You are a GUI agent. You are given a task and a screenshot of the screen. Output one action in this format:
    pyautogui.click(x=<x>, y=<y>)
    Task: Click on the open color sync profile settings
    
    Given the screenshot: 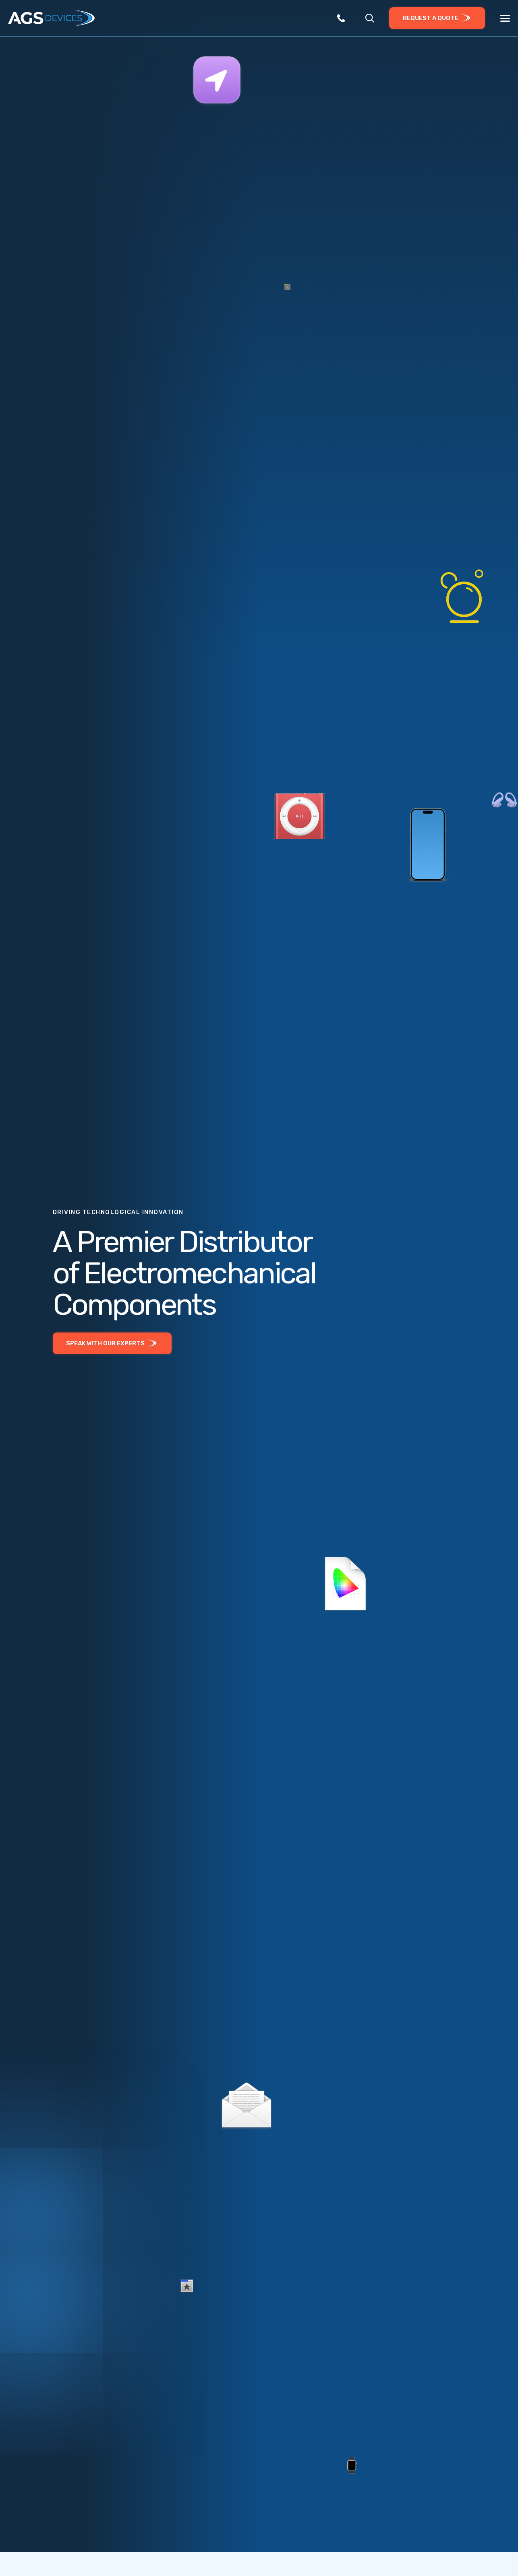 What is the action you would take?
    pyautogui.click(x=345, y=1585)
    